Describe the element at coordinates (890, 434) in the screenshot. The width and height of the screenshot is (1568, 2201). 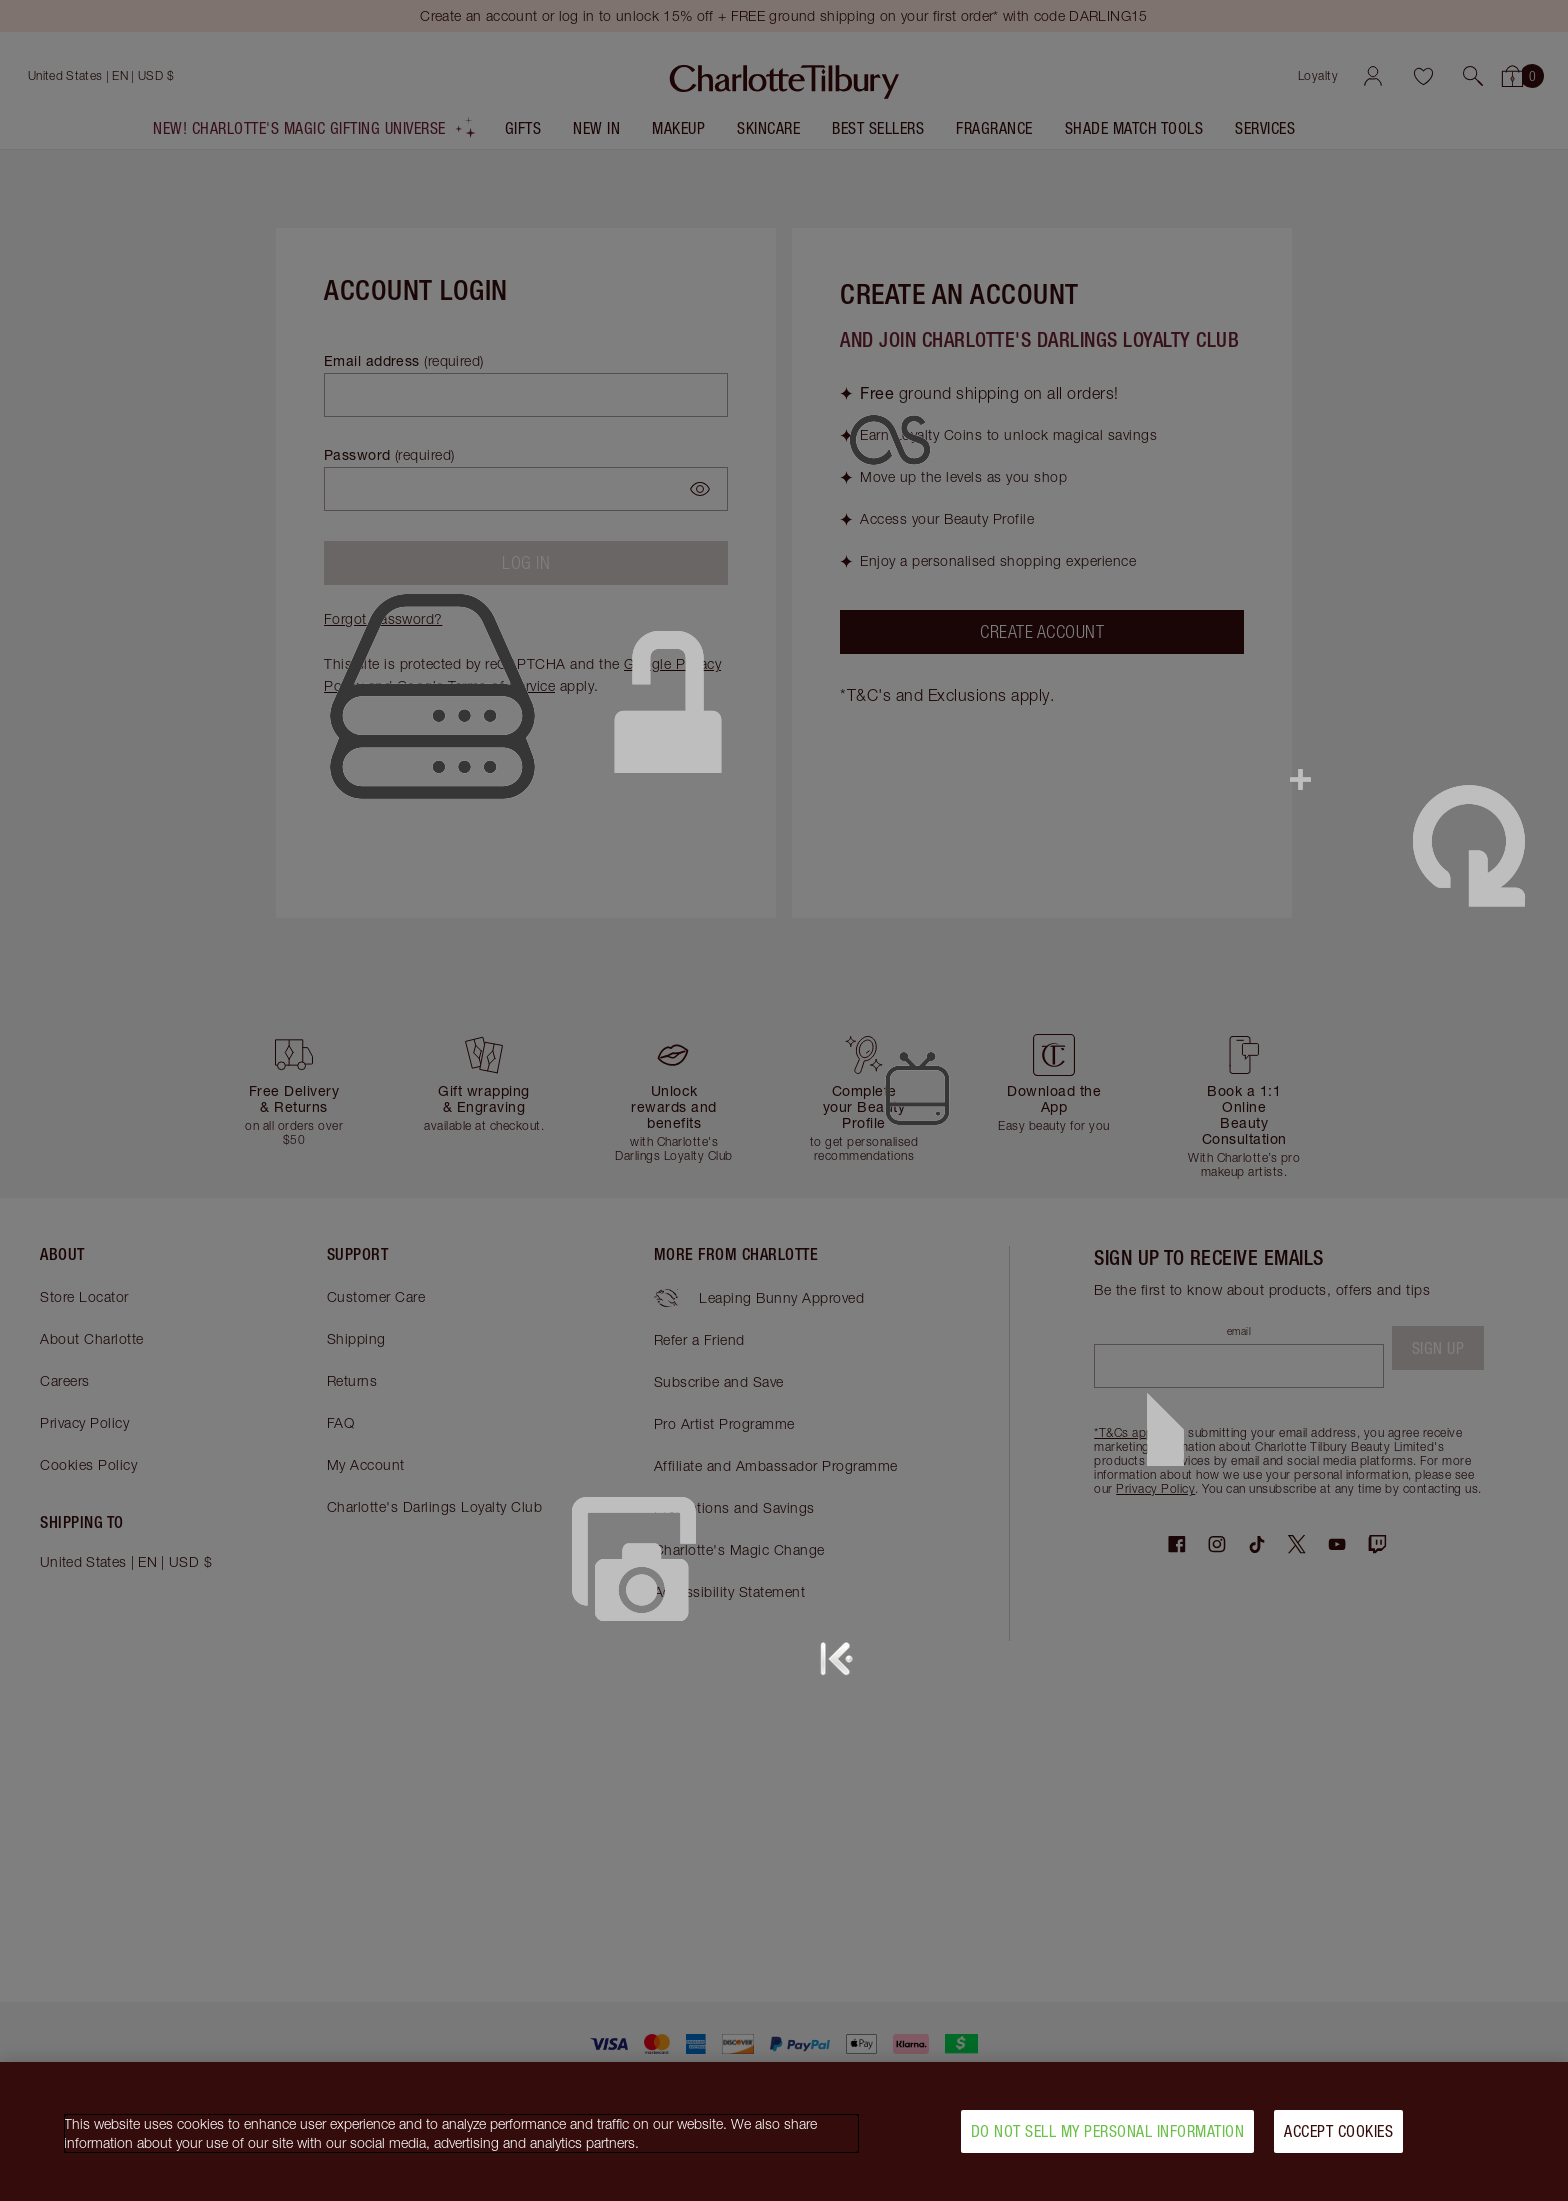
I see `connect your last.fm account` at that location.